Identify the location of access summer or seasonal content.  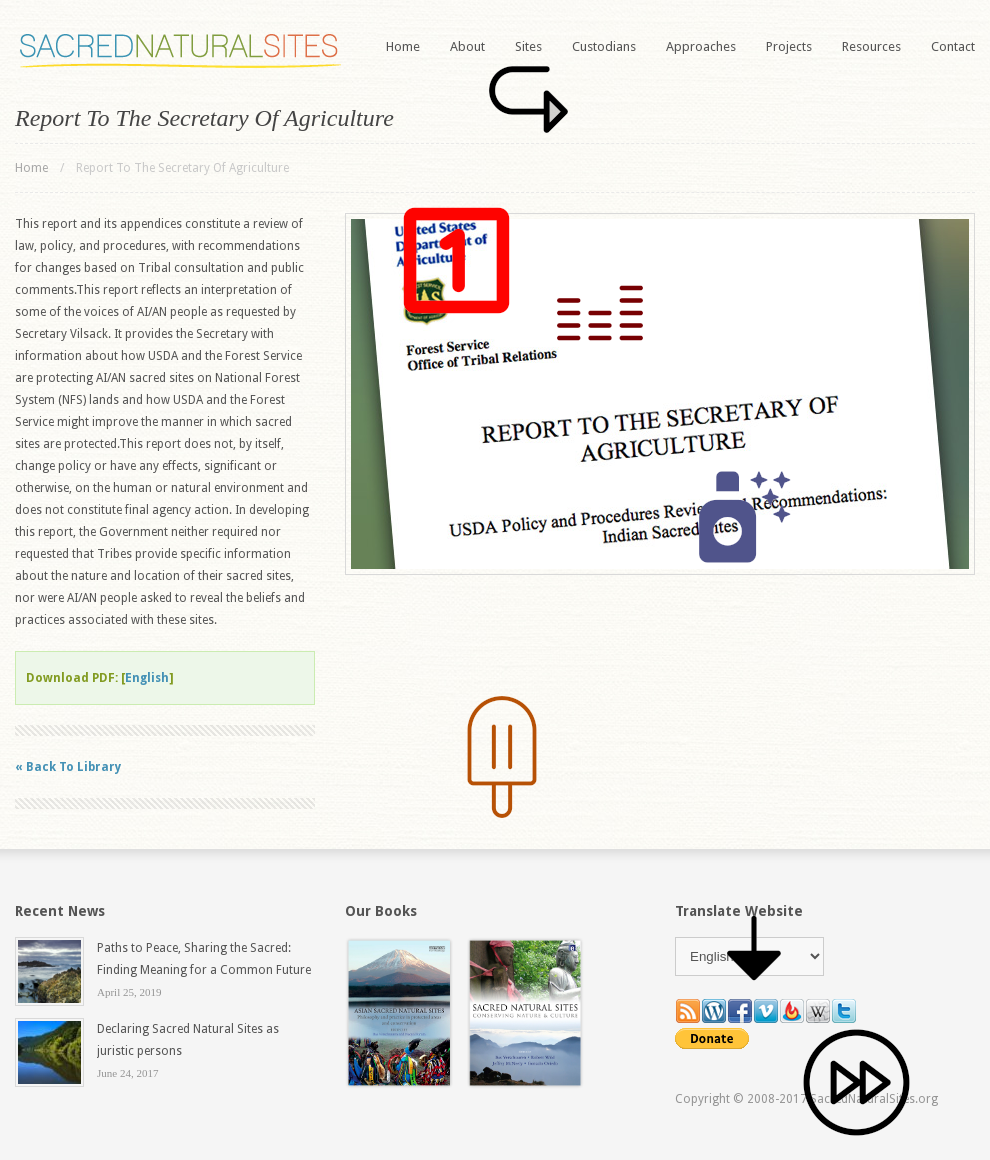
(502, 755).